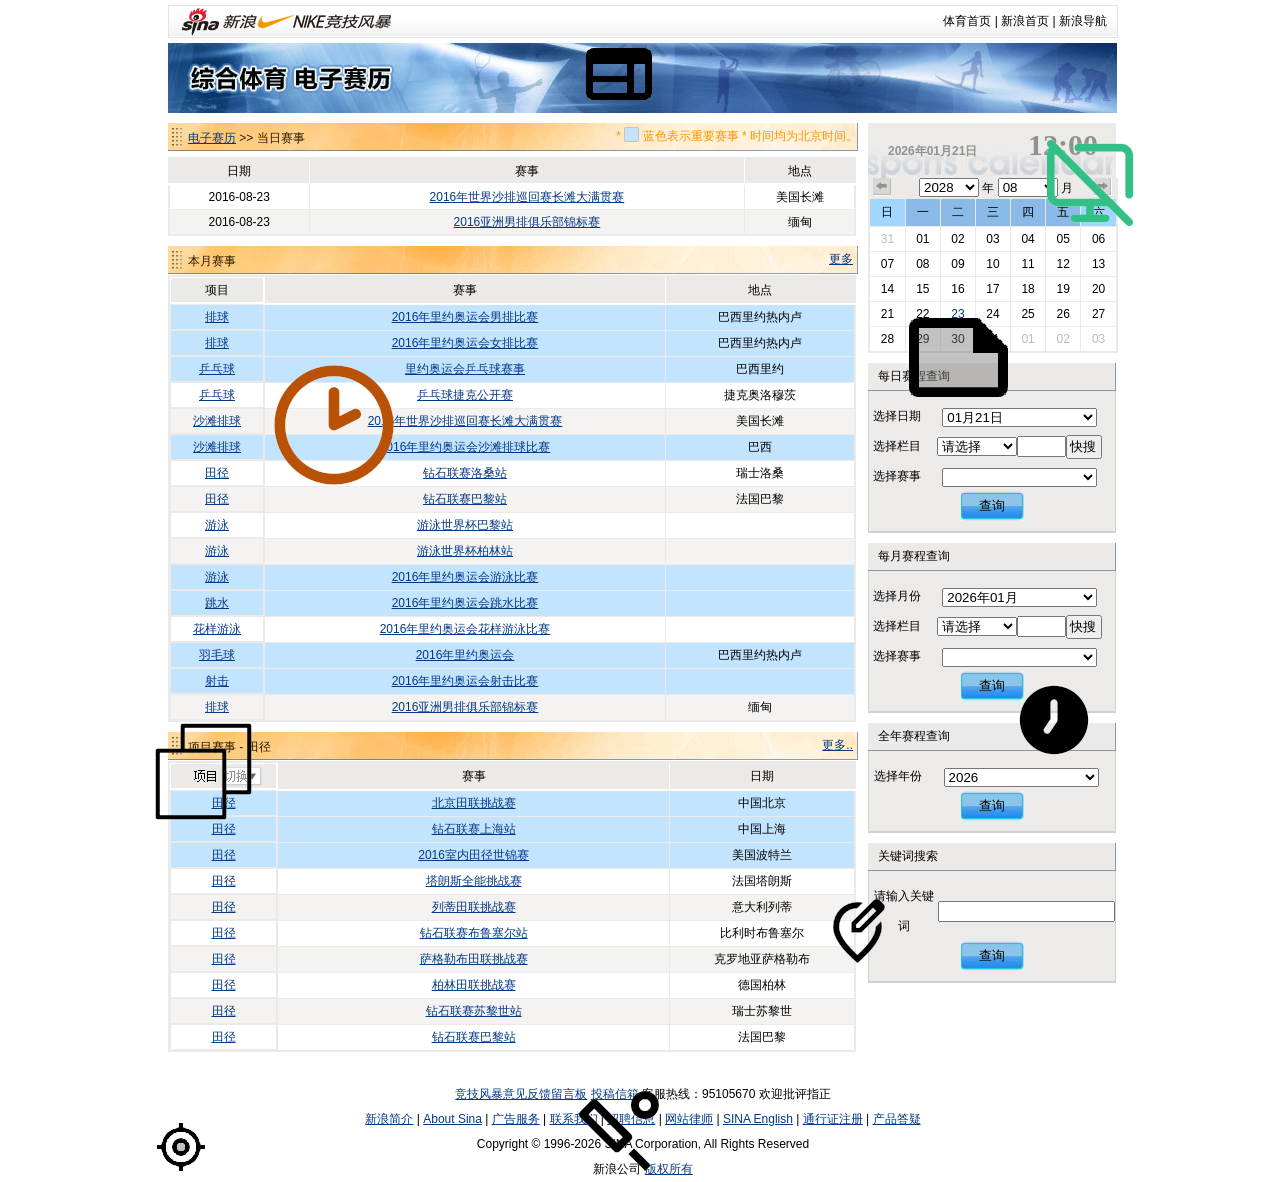 This screenshot has width=1286, height=1182. What do you see at coordinates (1054, 720) in the screenshot?
I see `indicates the current time is 7 o'clock` at bounding box center [1054, 720].